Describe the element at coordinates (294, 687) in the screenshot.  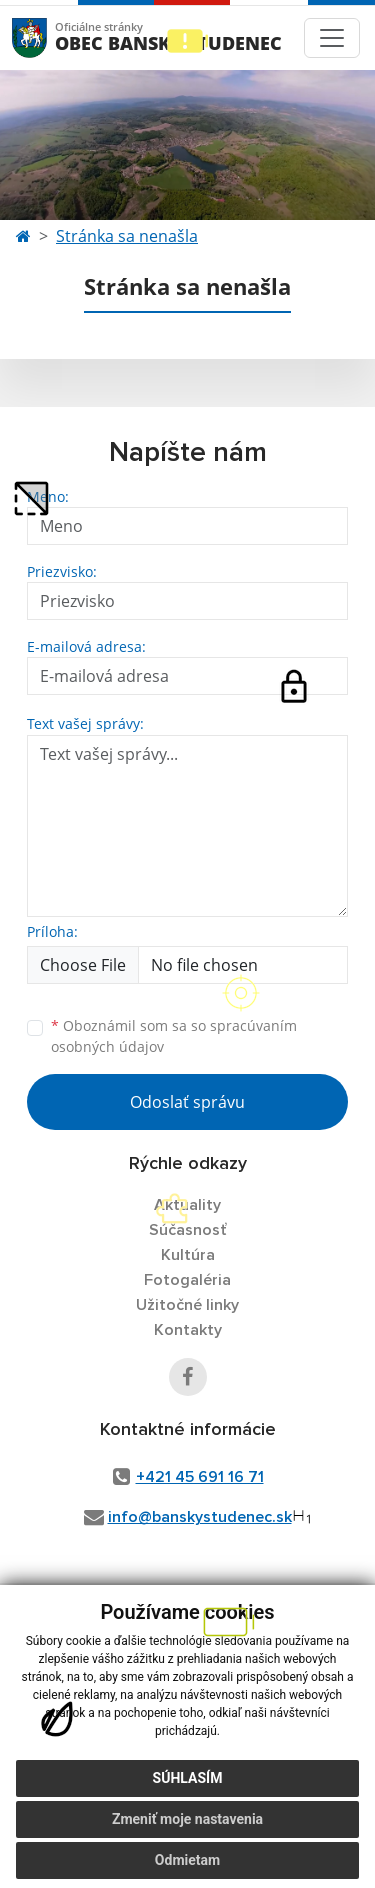
I see `lock or secure this item` at that location.